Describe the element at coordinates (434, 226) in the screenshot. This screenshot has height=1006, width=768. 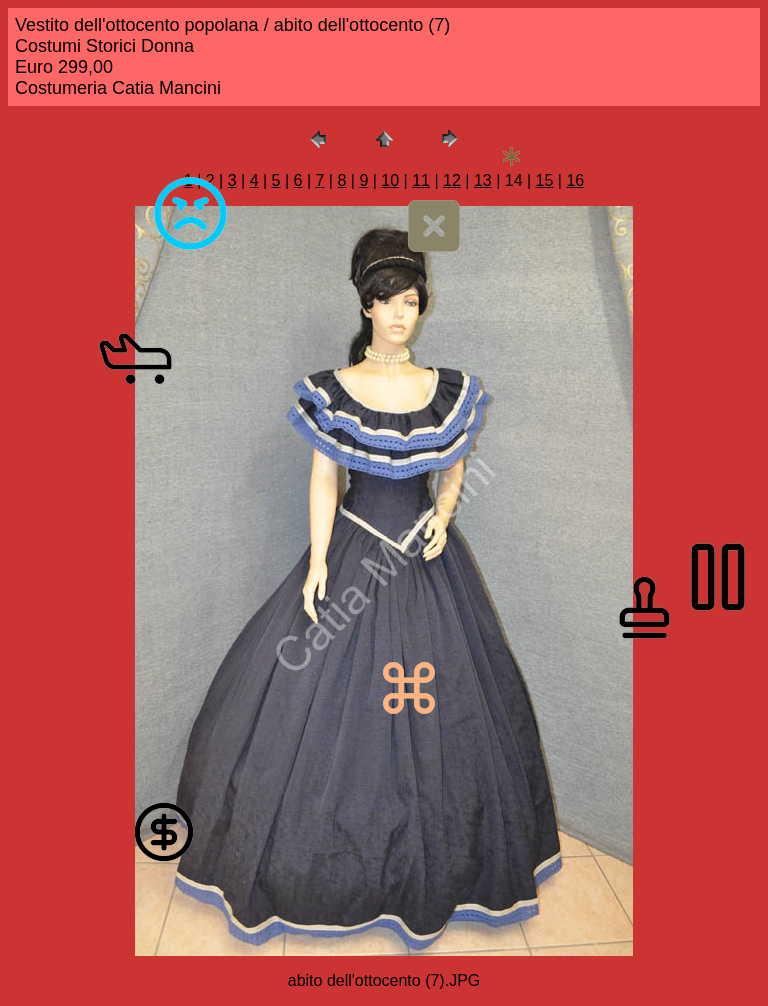
I see `close or dismiss a dialog` at that location.